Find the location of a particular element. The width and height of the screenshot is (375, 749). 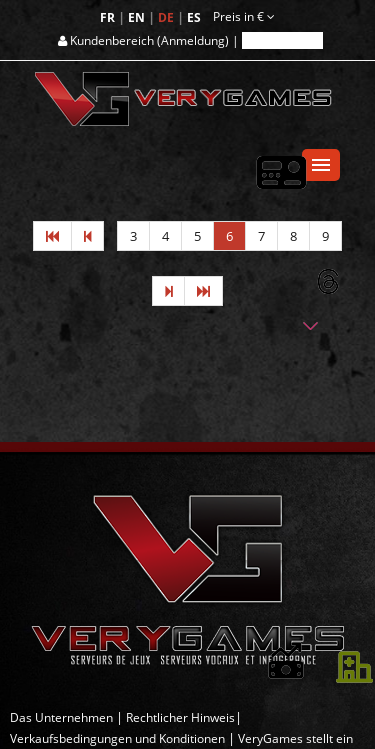

find nearby hospitals or medical facilities is located at coordinates (353, 667).